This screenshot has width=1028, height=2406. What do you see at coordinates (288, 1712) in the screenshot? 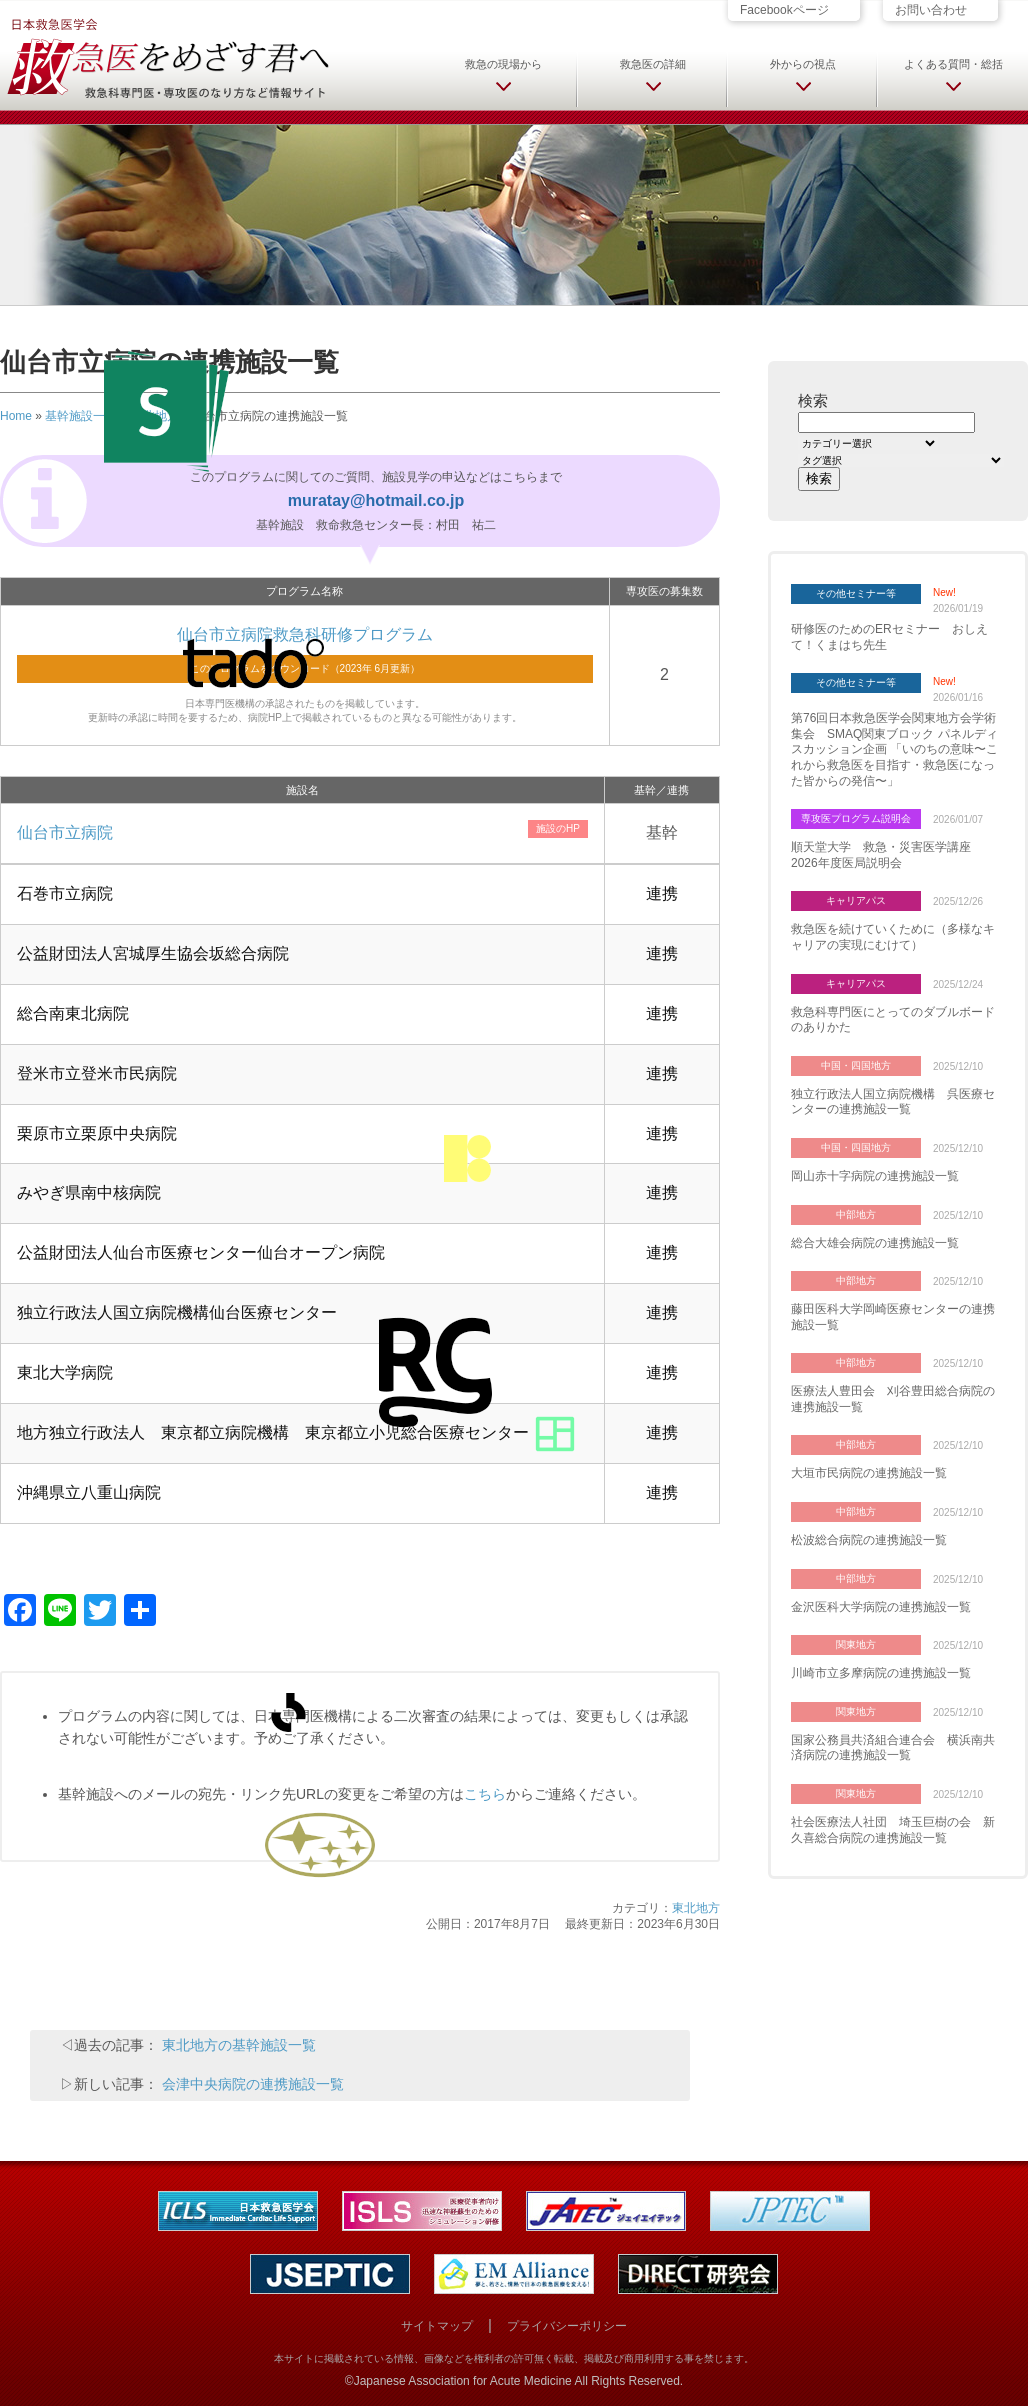
I see `open the Radio France app` at bounding box center [288, 1712].